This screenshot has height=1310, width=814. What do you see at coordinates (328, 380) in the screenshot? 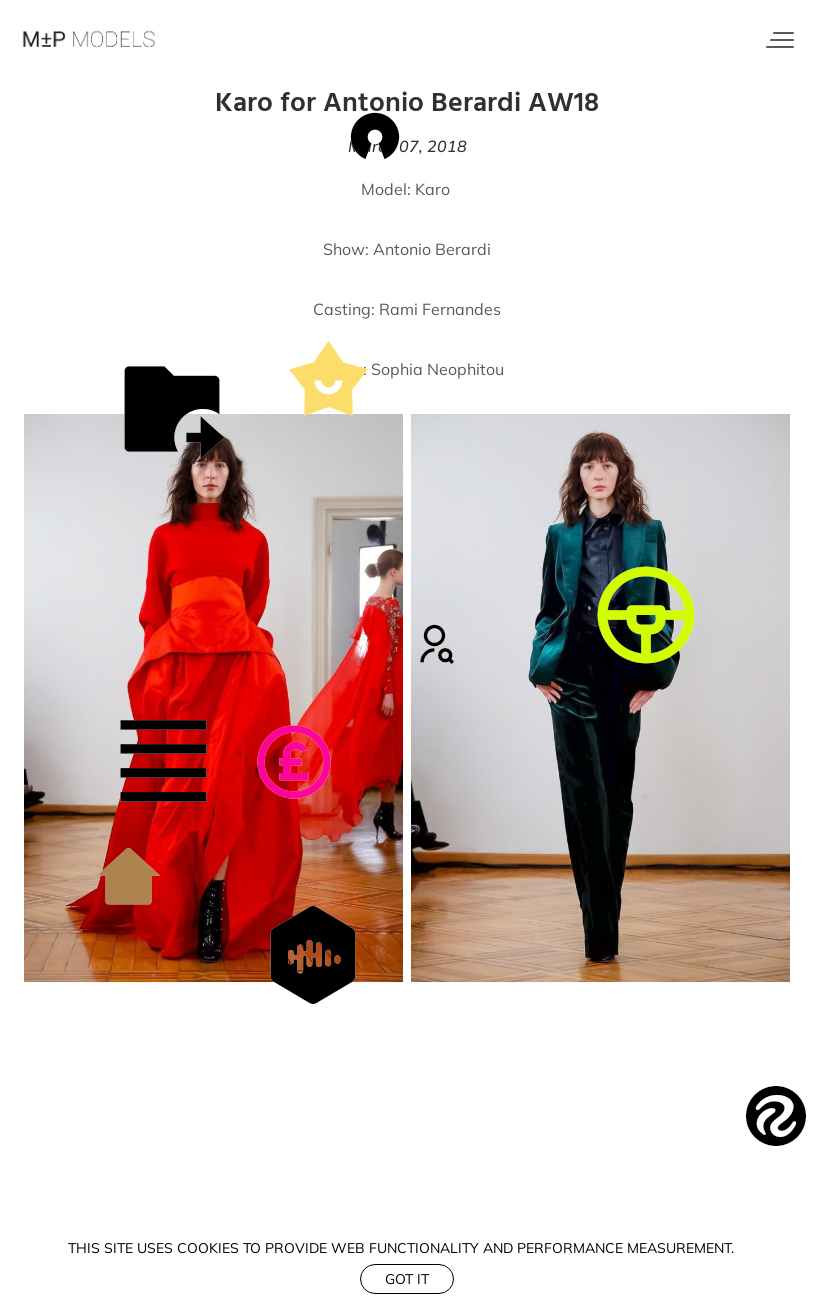
I see `indicates a favorite or starred item with positive feedback` at bounding box center [328, 380].